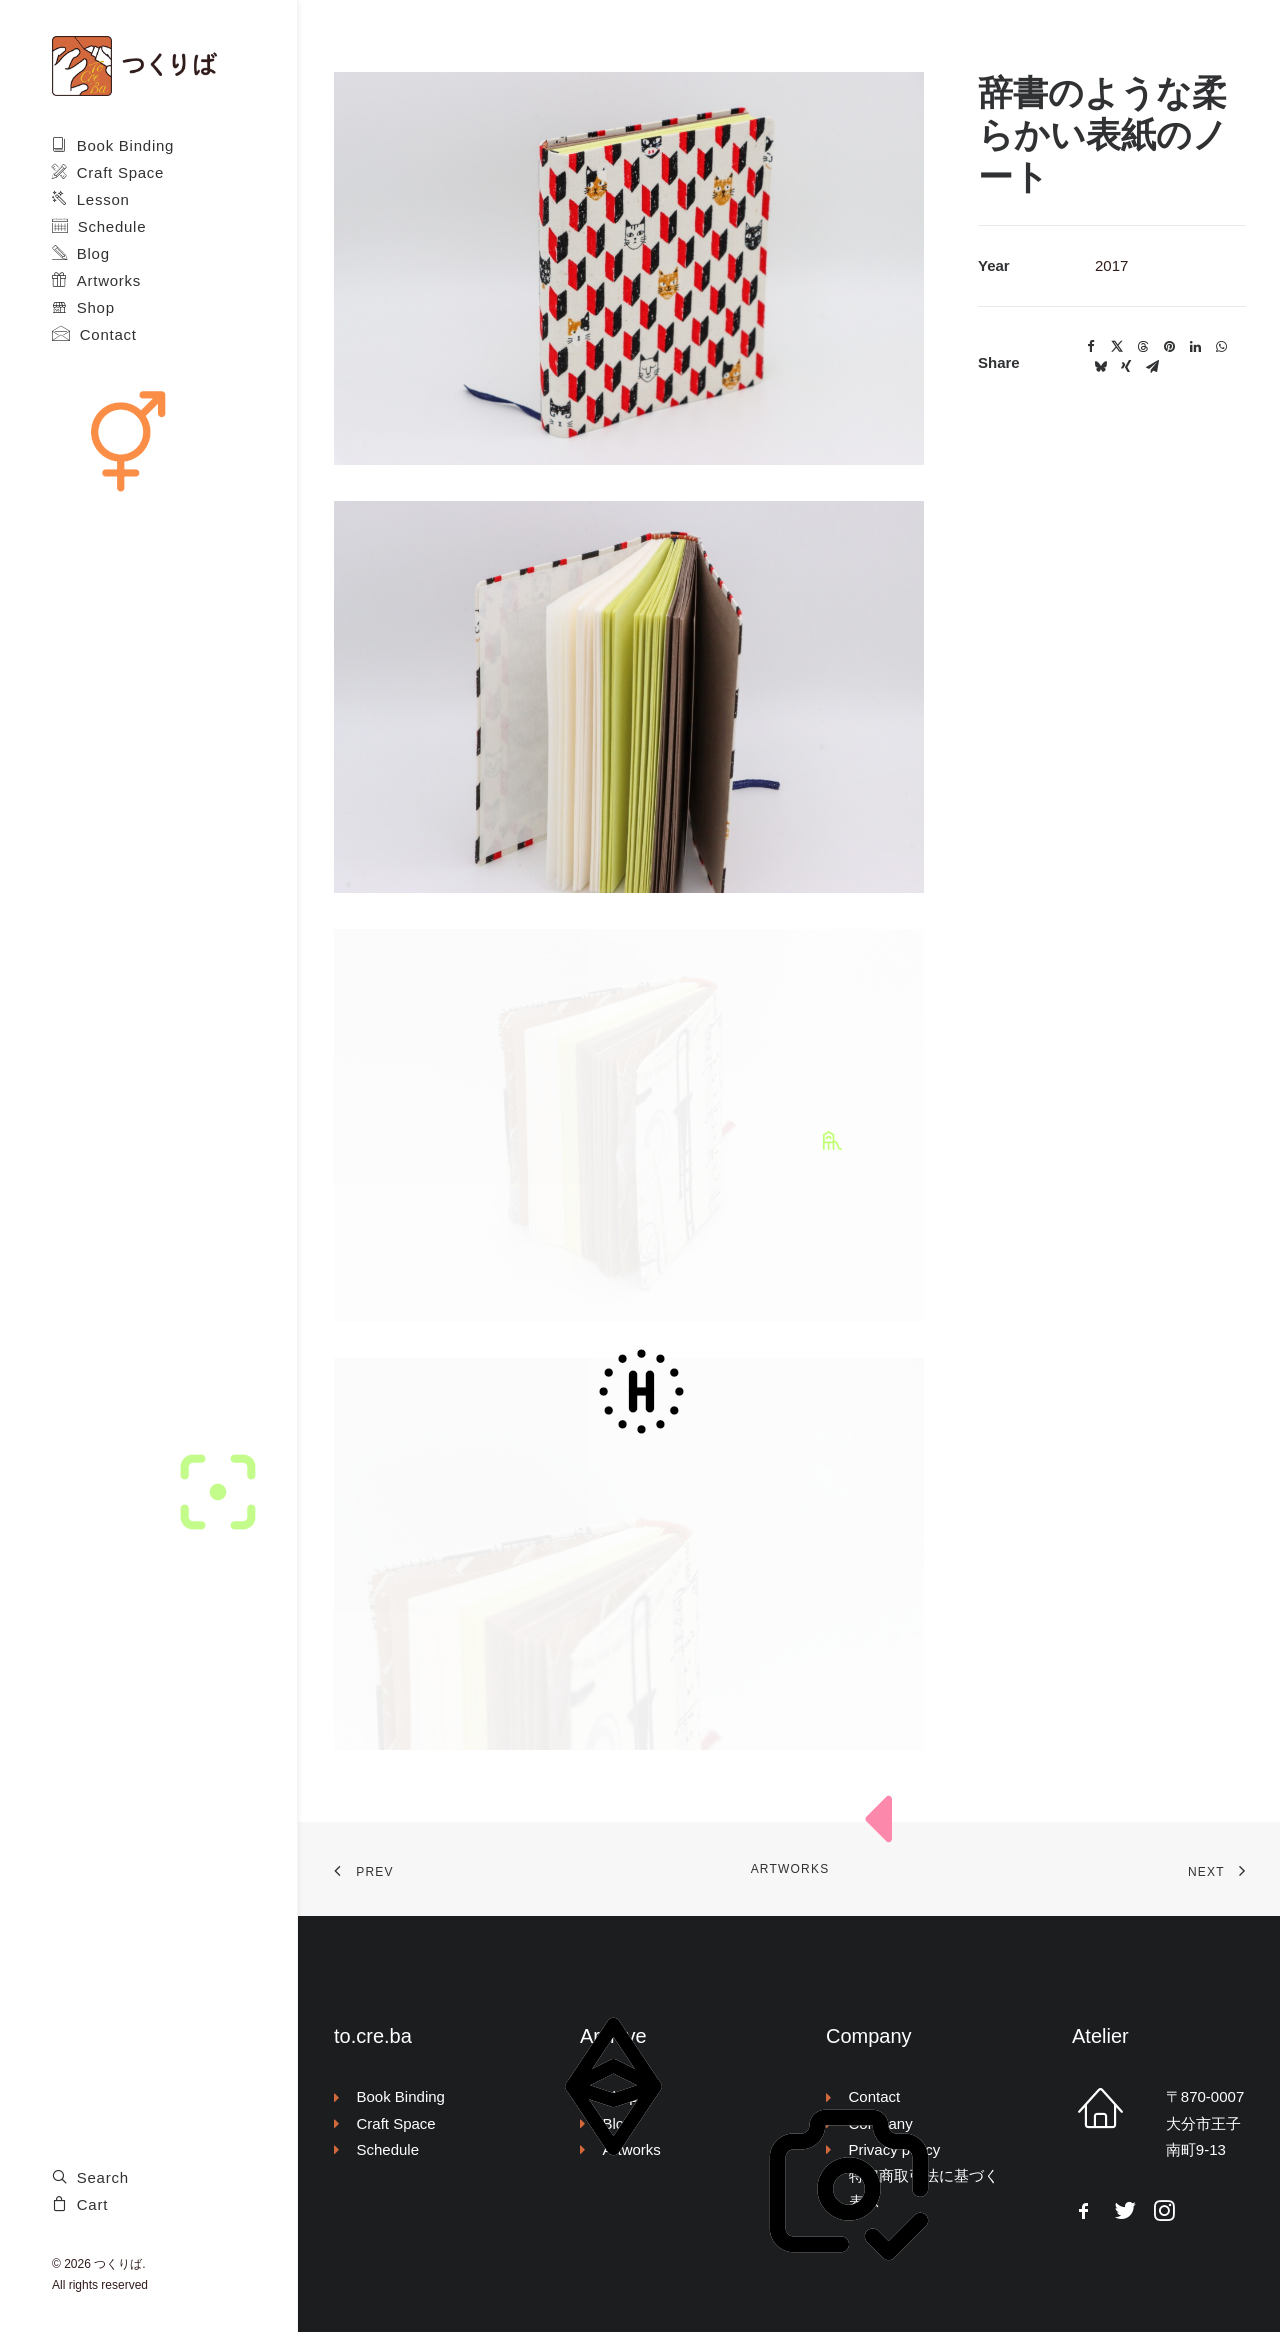 This screenshot has width=1280, height=2332. What do you see at coordinates (849, 2181) in the screenshot?
I see `photo successfully uploaded or verified` at bounding box center [849, 2181].